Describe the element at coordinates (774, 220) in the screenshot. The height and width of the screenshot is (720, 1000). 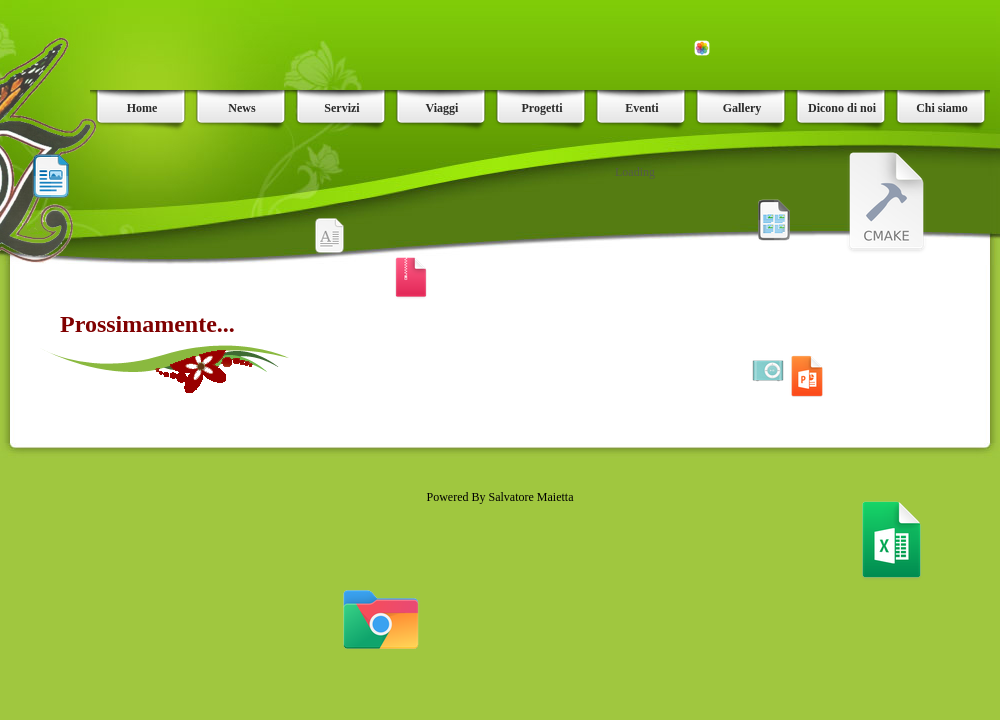
I see `open an opendocument master document file` at that location.